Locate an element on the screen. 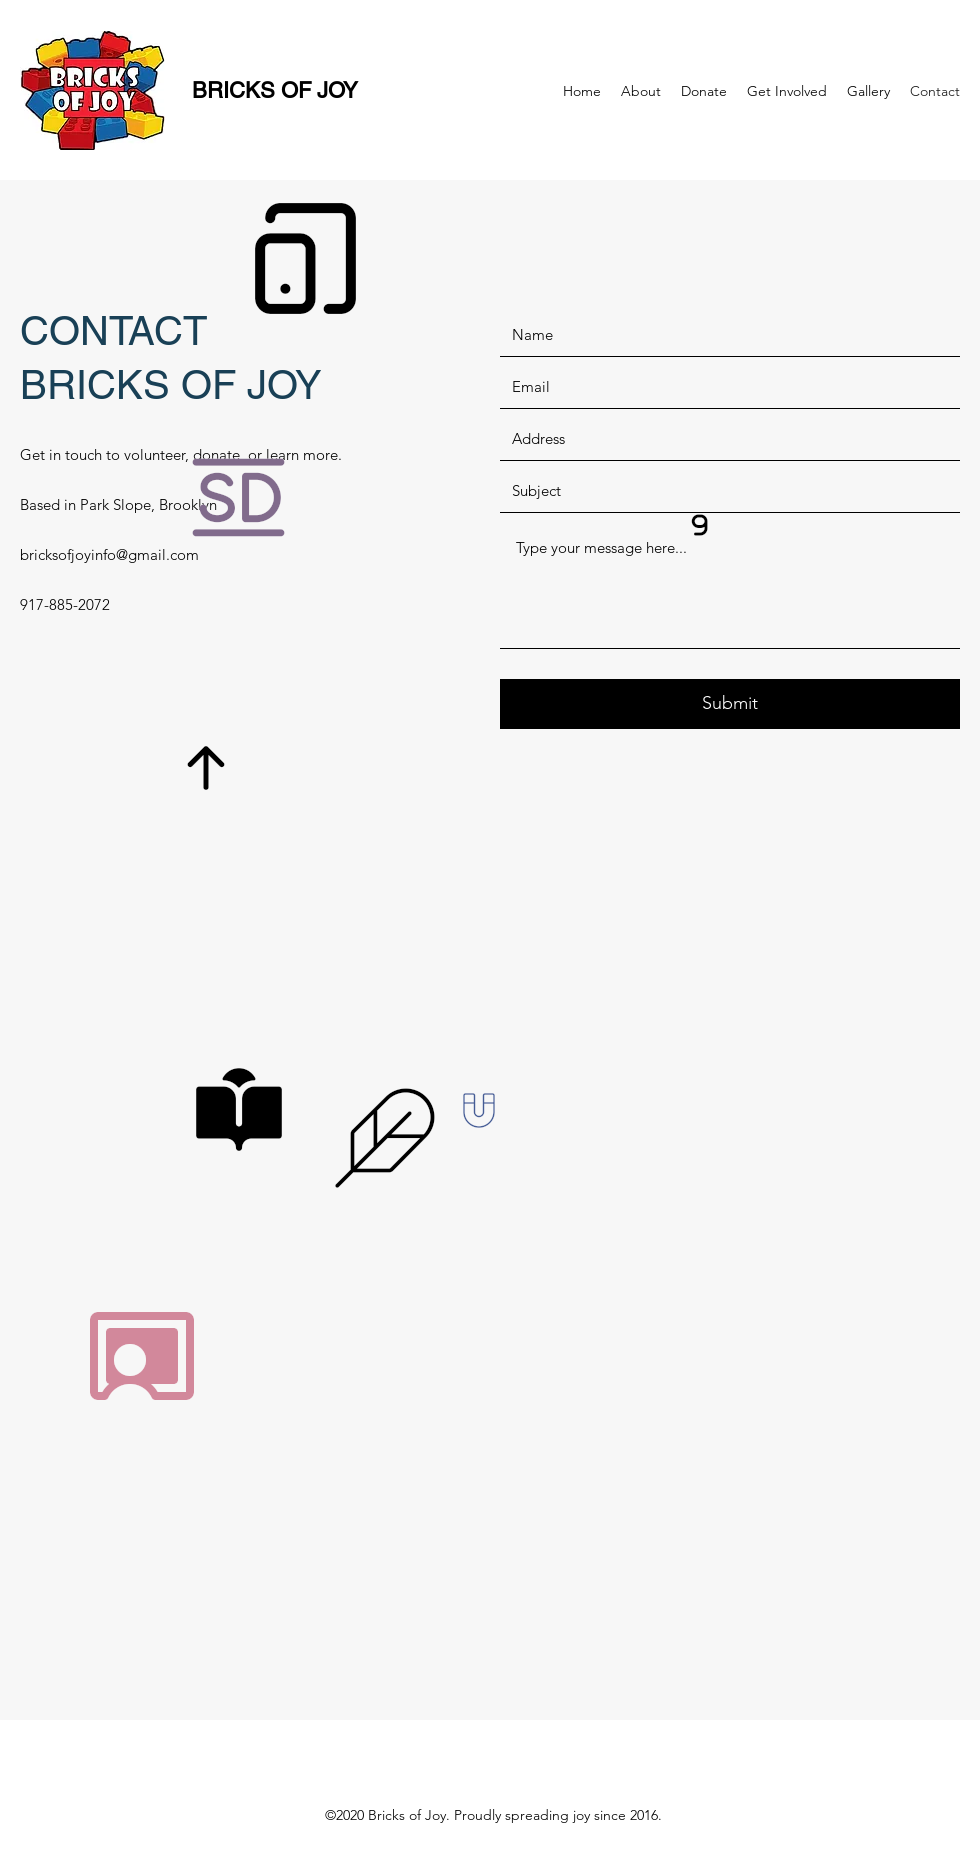  indicates the number nine in a count or quantity is located at coordinates (700, 525).